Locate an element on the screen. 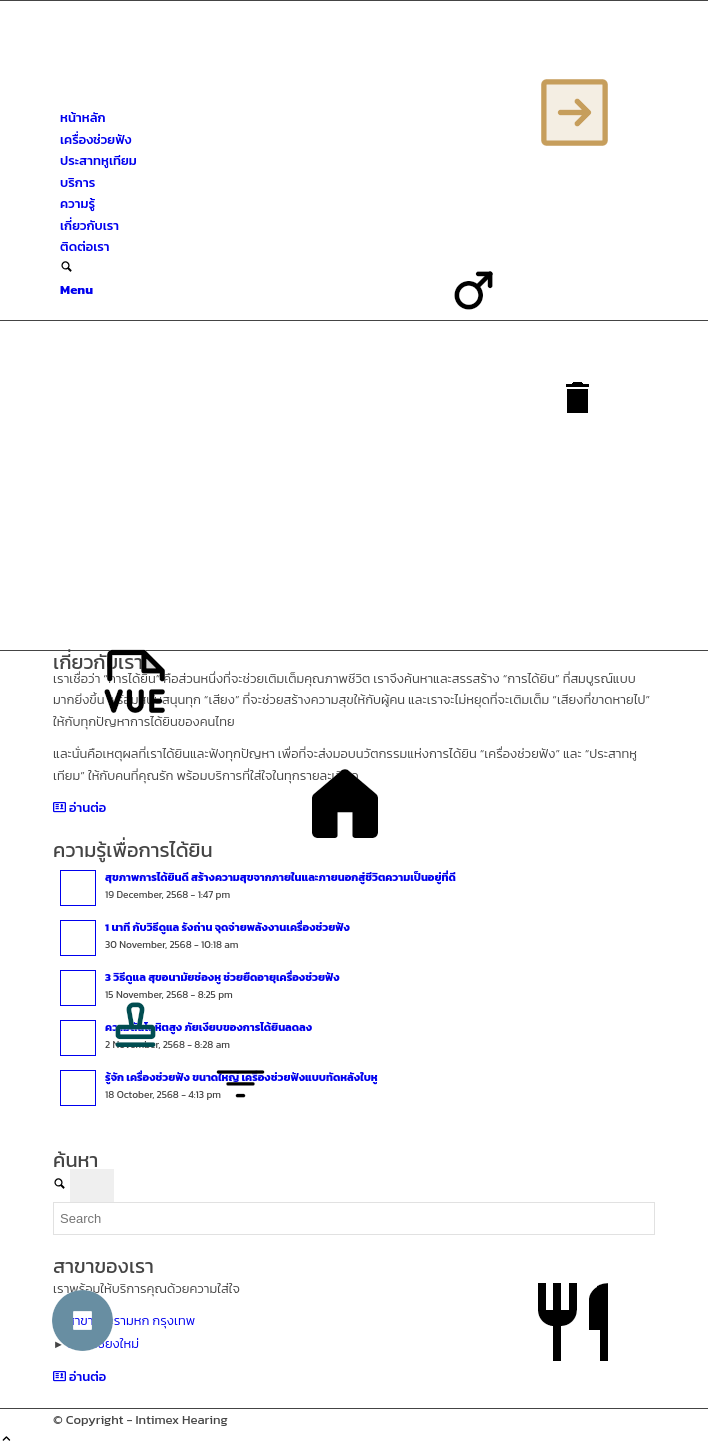 The height and width of the screenshot is (1451, 708). filter or sort list items is located at coordinates (240, 1084).